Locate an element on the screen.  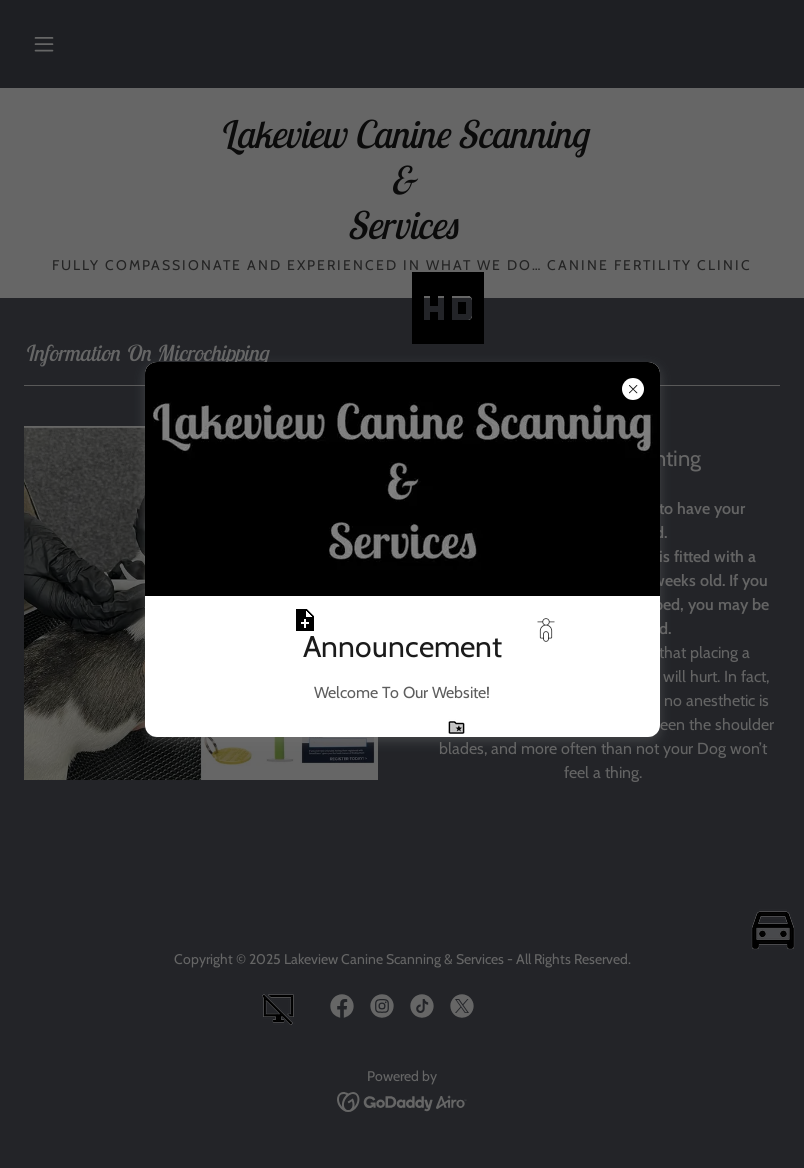
create a new note or document is located at coordinates (305, 620).